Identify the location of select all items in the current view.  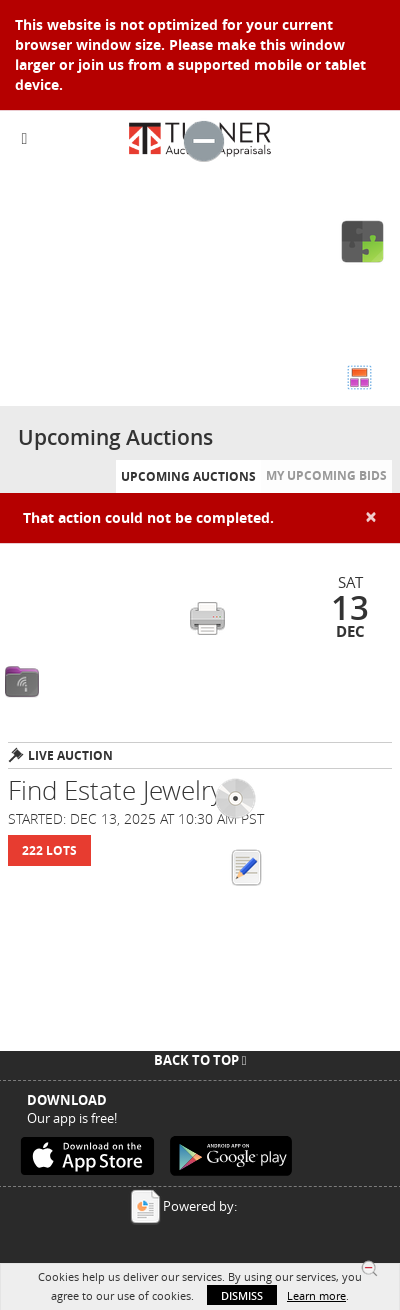
(359, 377).